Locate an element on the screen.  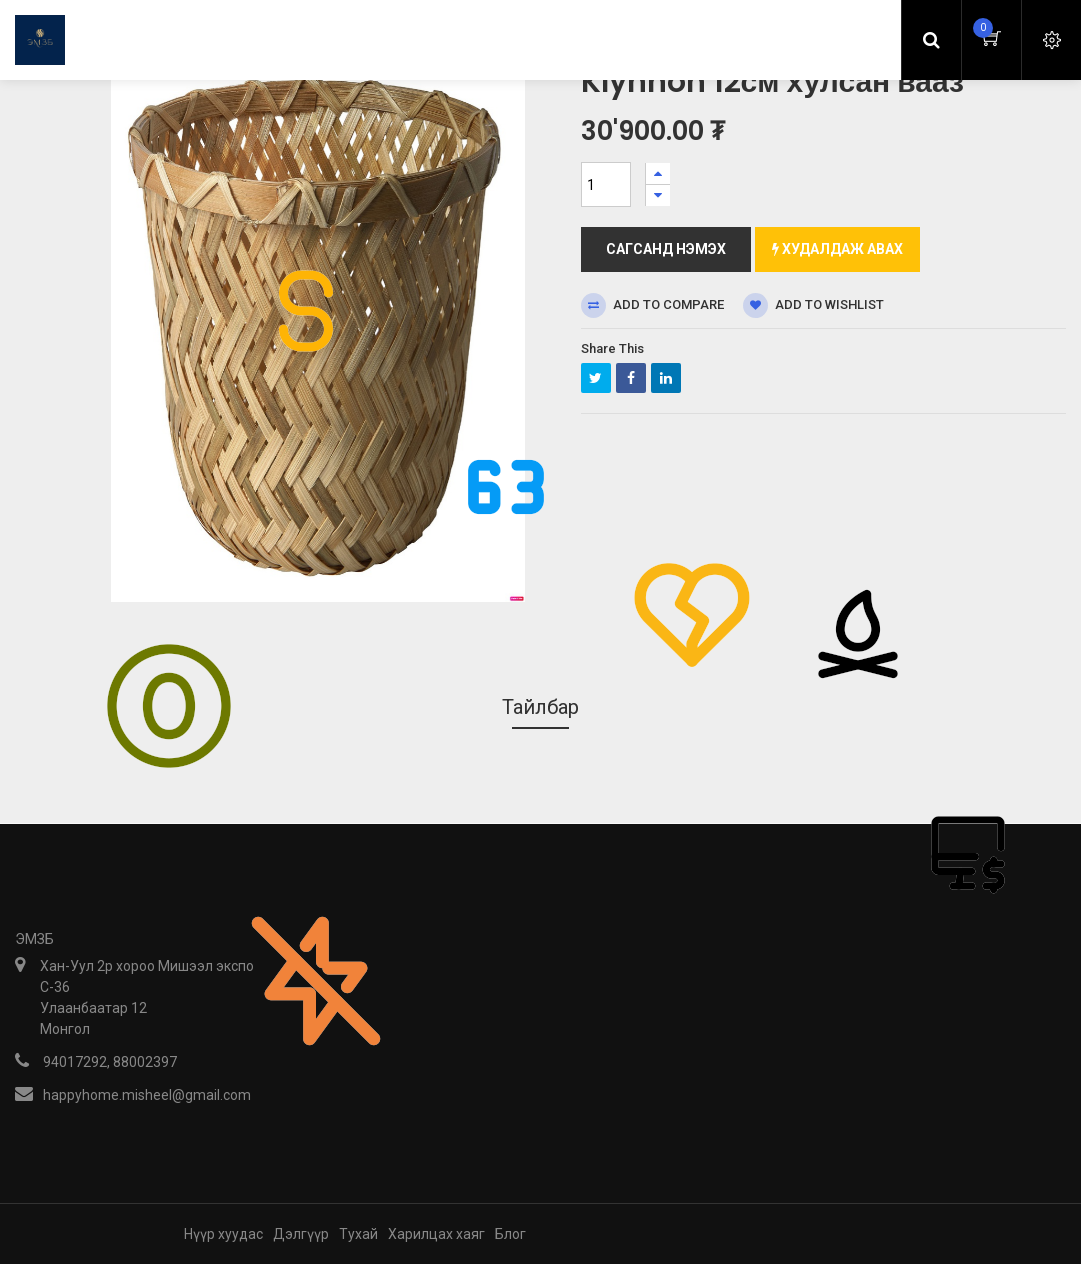
disable flash mode is located at coordinates (316, 981).